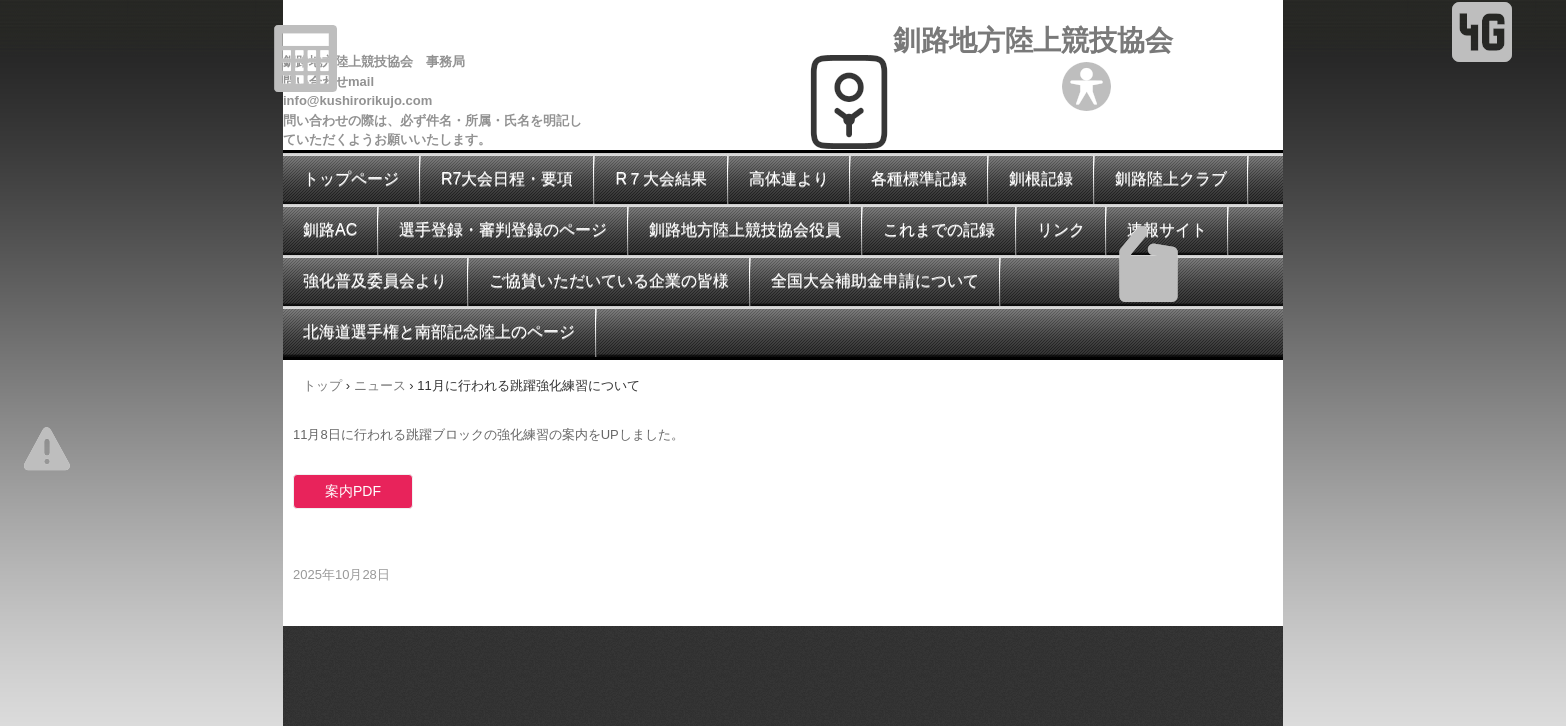 Image resolution: width=1566 pixels, height=726 pixels. I want to click on open the calculator app, so click(303, 58).